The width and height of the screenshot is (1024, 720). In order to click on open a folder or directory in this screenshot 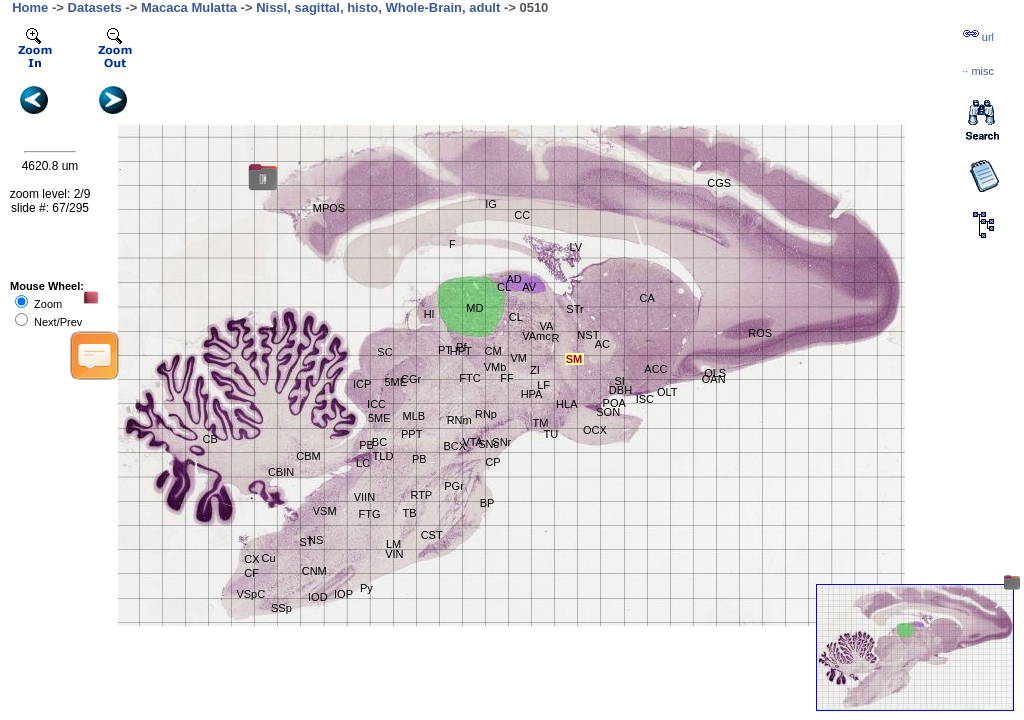, I will do `click(1012, 582)`.